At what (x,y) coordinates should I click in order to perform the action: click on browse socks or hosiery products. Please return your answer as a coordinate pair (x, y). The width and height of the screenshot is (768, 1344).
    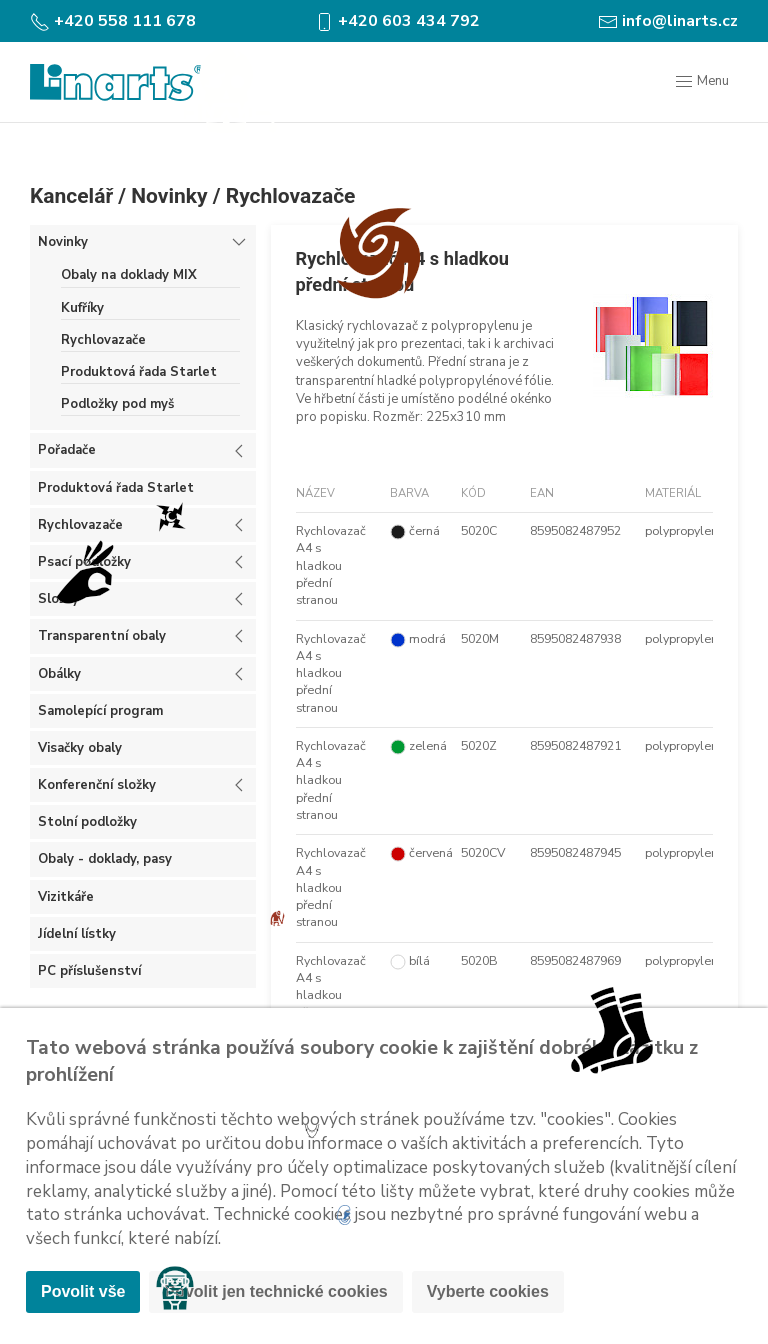
    Looking at the image, I should click on (612, 1030).